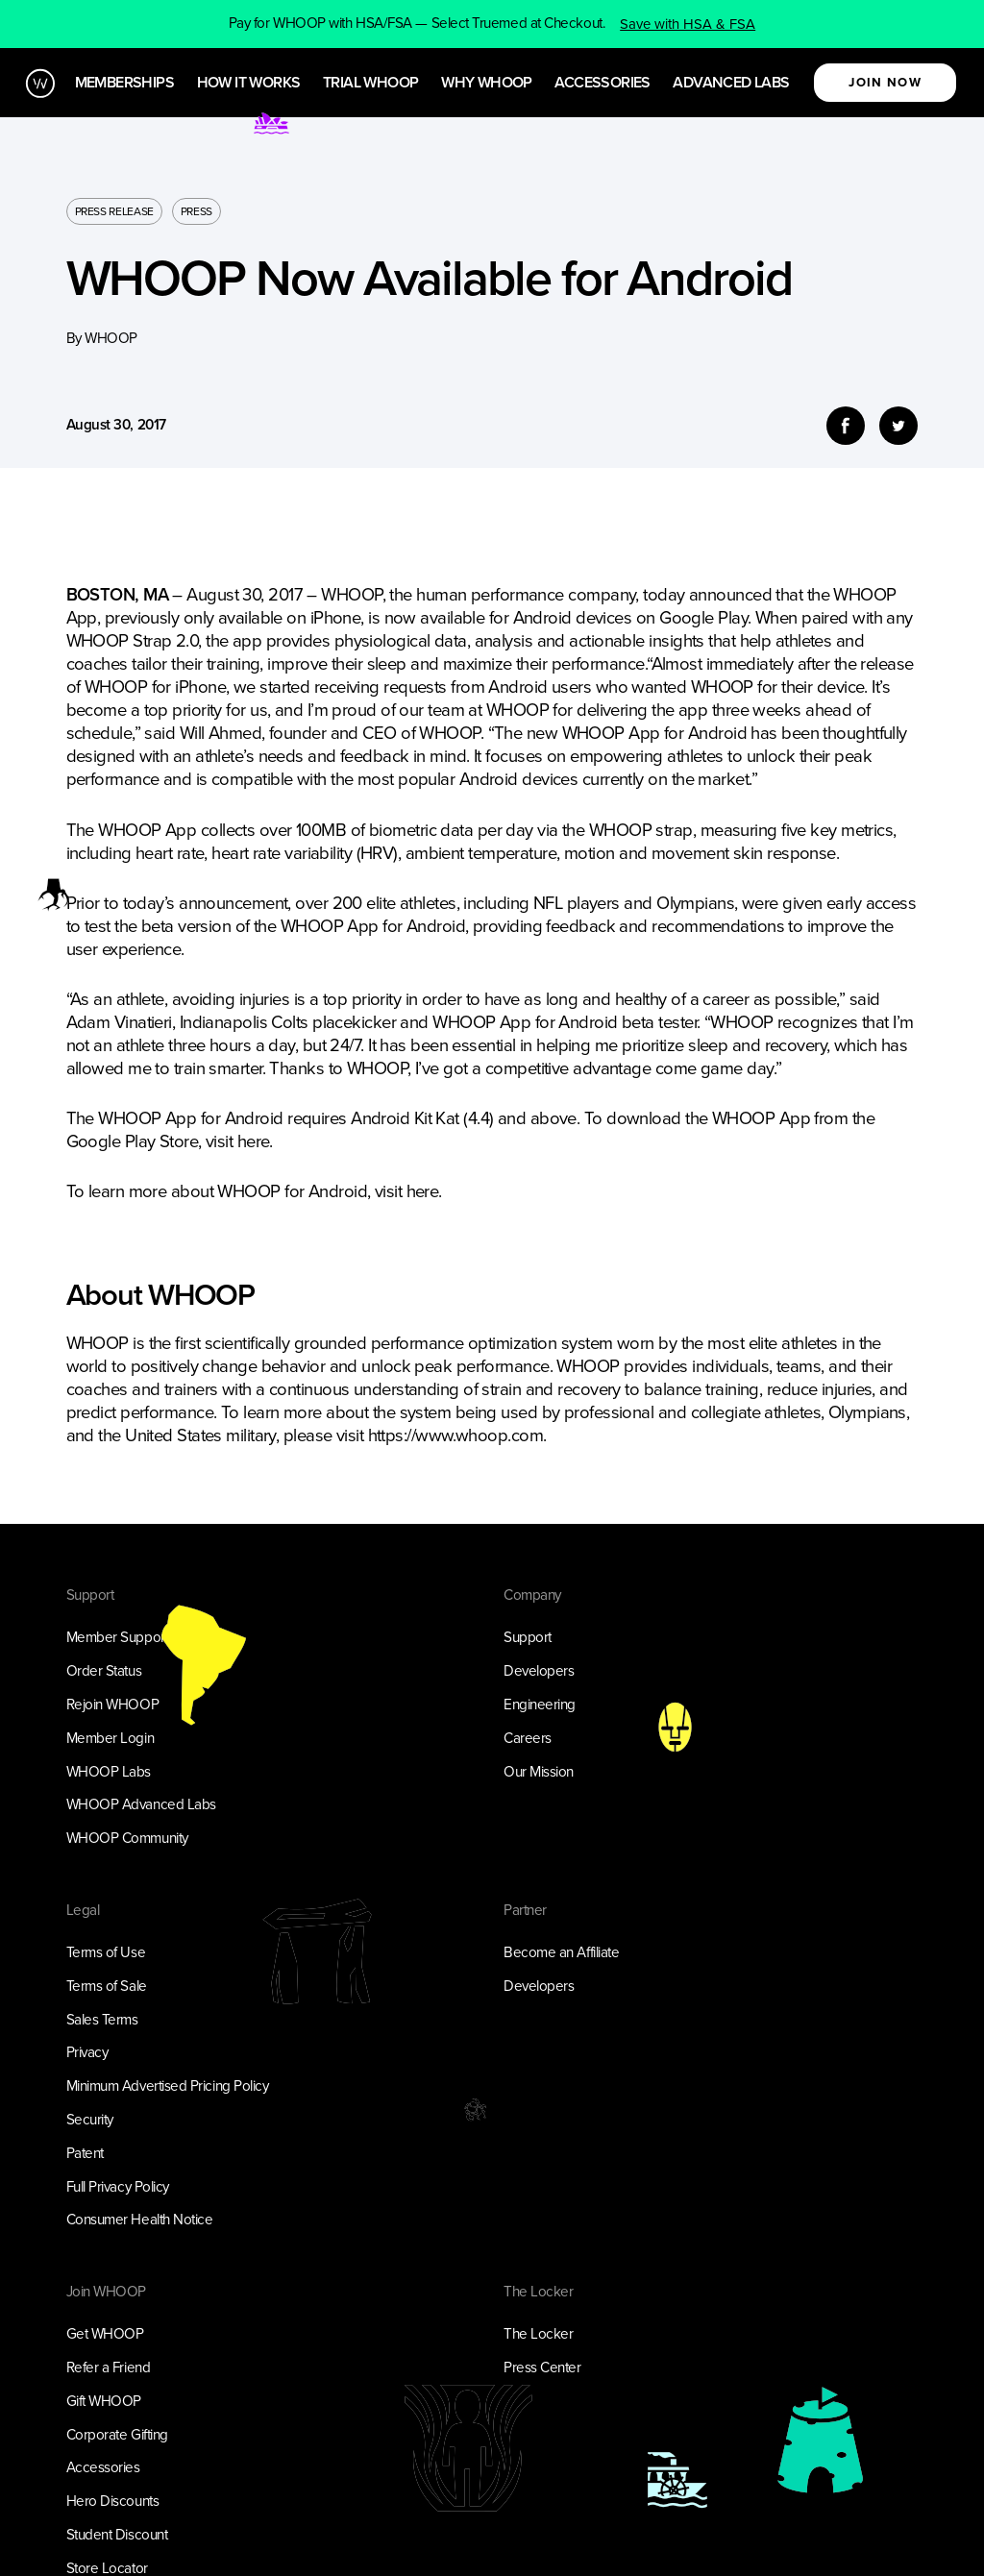 This screenshot has height=2576, width=984. Describe the element at coordinates (317, 1951) in the screenshot. I see `view ancient landmarks or historical sites` at that location.